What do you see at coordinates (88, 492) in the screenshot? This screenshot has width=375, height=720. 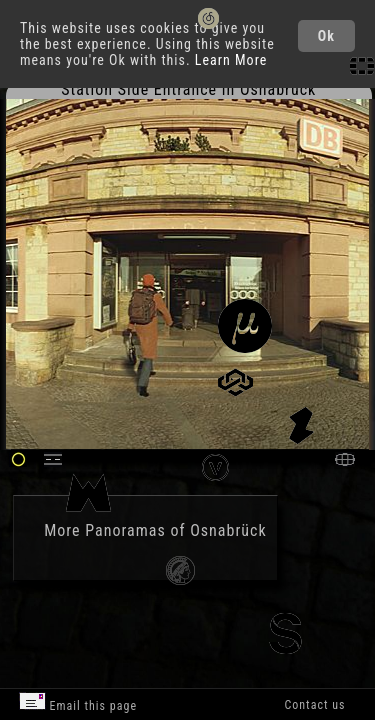 I see `wgpu graphics library logo` at bounding box center [88, 492].